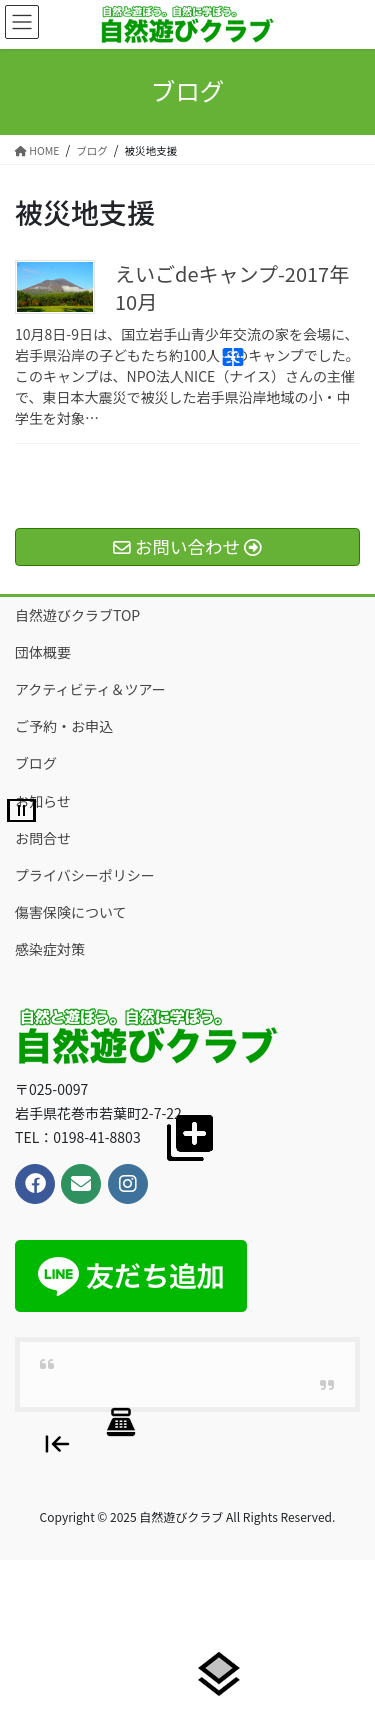  Describe the element at coordinates (233, 357) in the screenshot. I see `view or redeem a gift` at that location.